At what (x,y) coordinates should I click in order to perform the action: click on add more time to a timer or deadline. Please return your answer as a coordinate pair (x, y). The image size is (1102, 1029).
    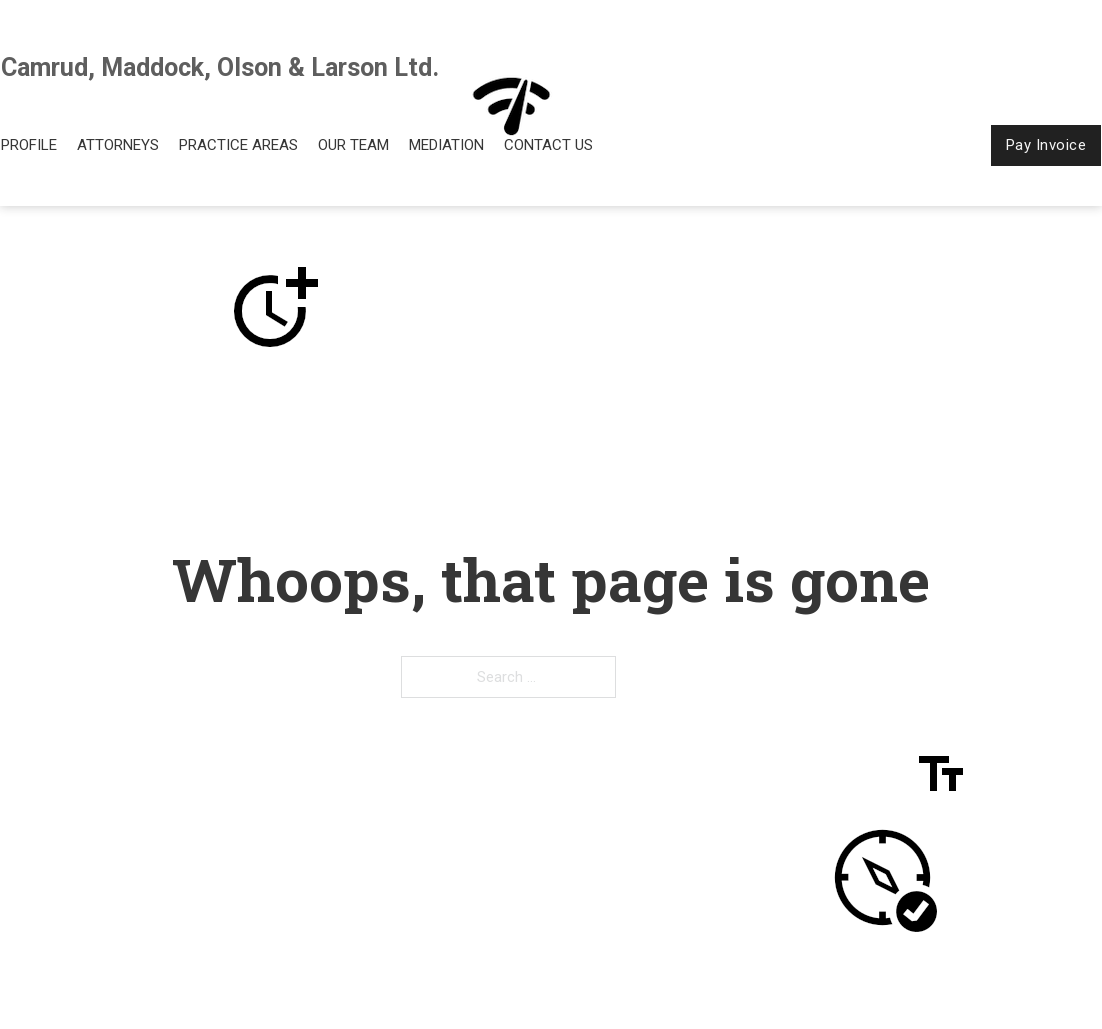
    Looking at the image, I should click on (274, 307).